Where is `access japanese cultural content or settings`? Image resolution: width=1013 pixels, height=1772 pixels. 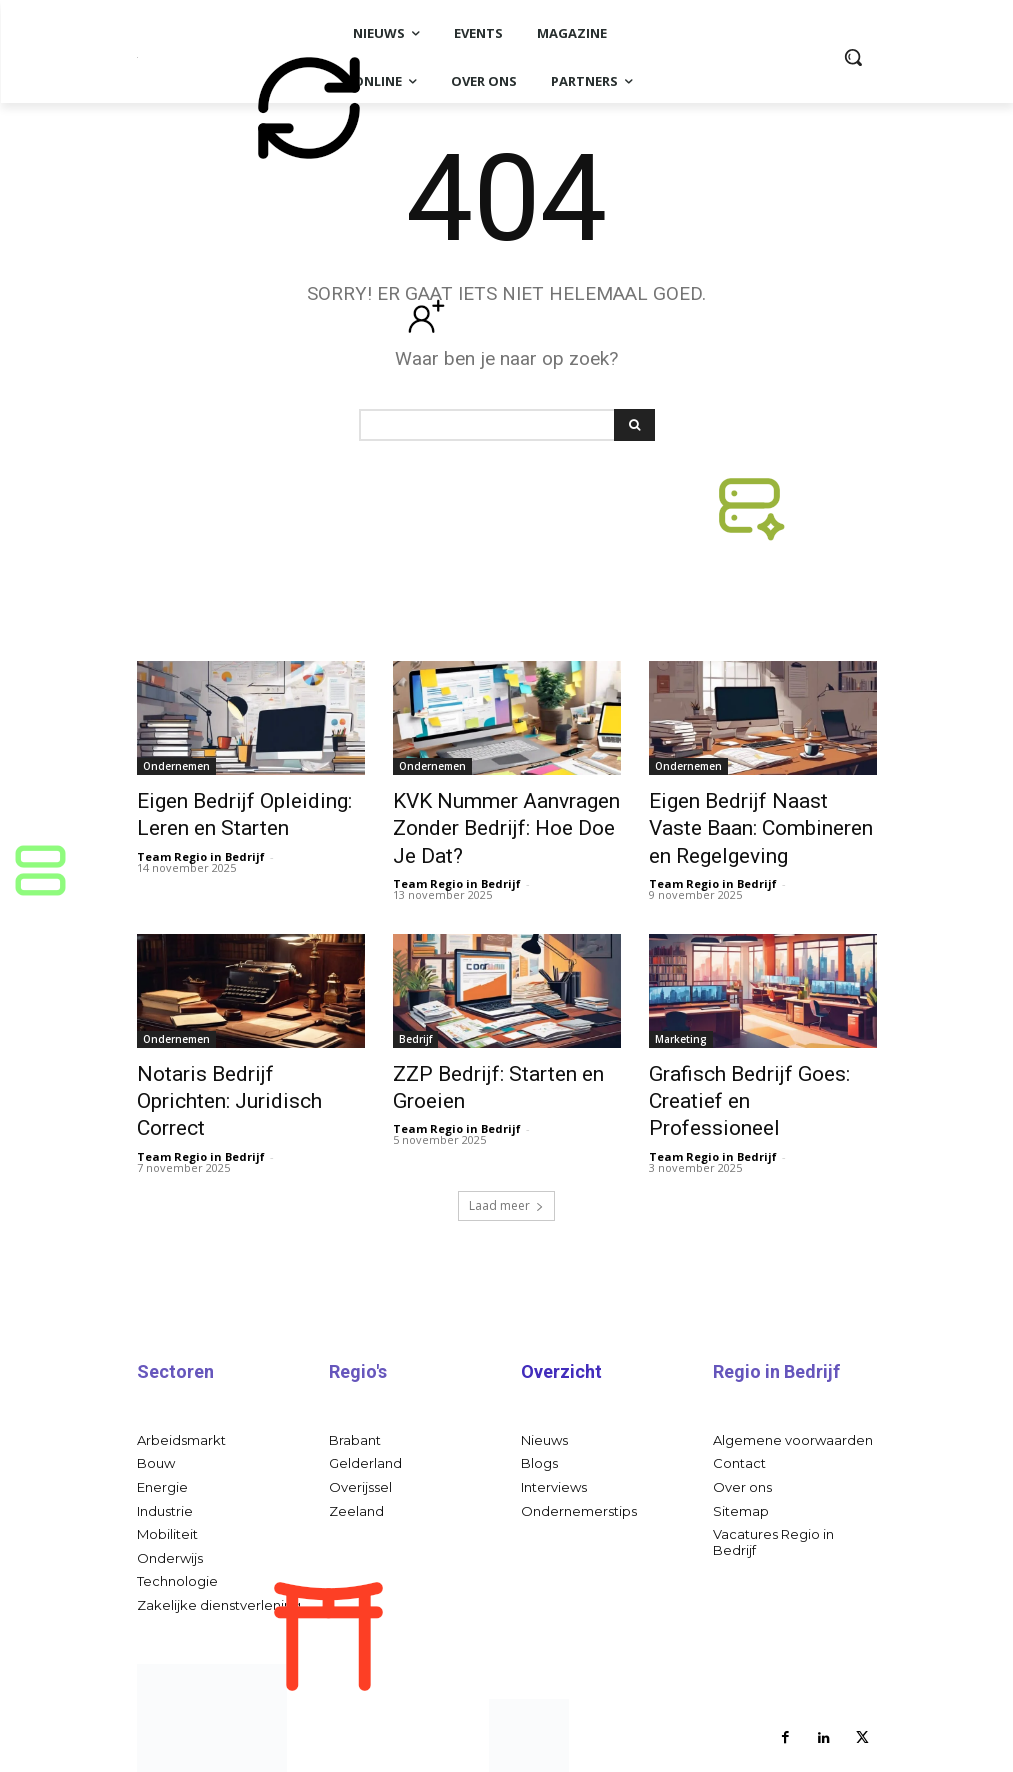
access japanese cultural content or settings is located at coordinates (328, 1636).